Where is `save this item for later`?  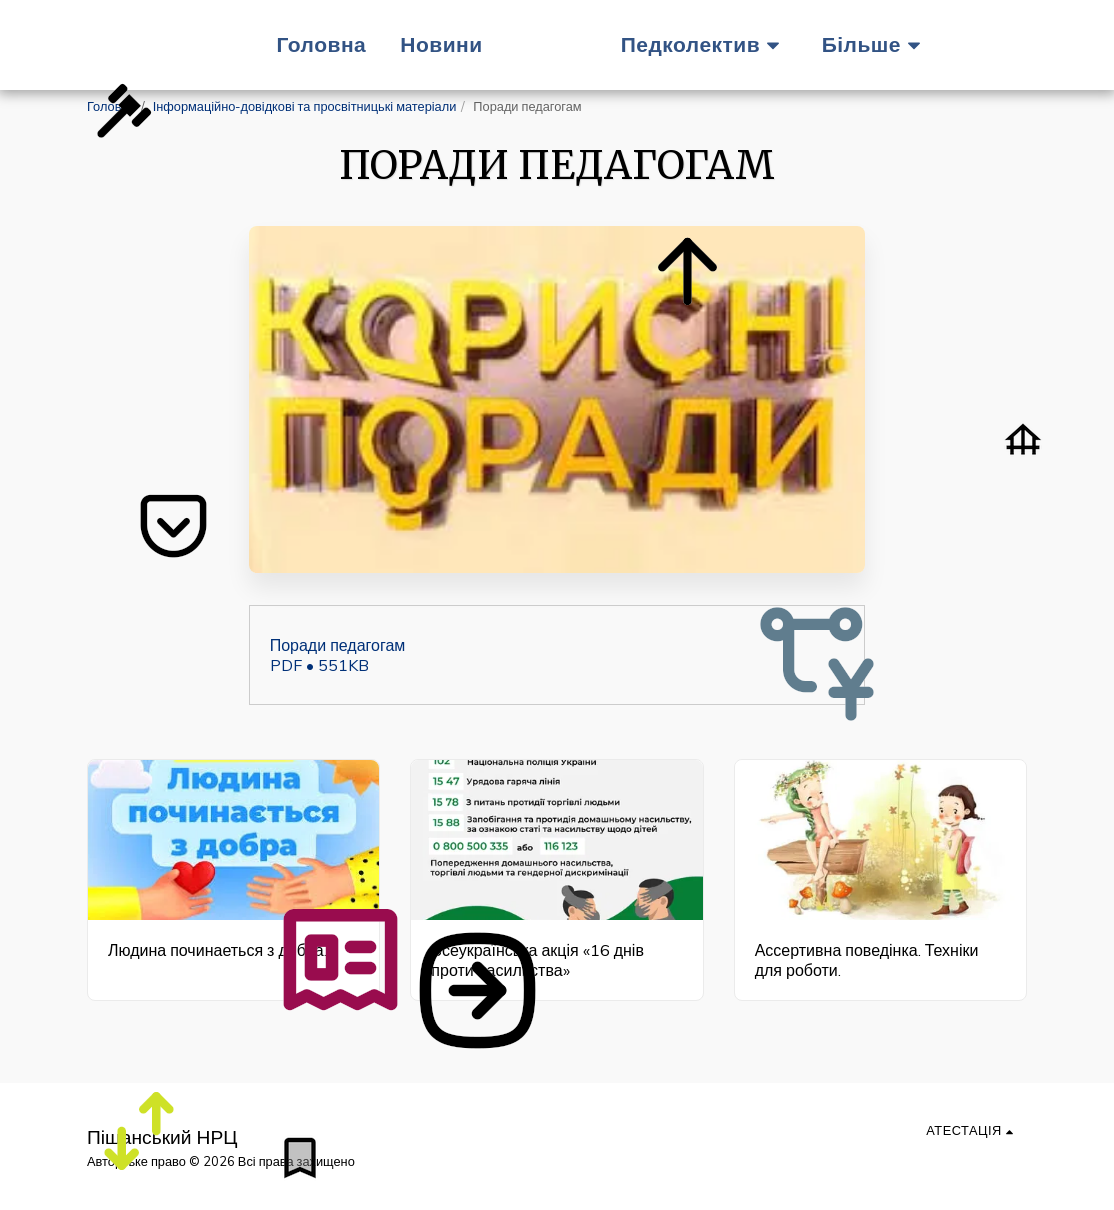
save this item for later is located at coordinates (300, 1158).